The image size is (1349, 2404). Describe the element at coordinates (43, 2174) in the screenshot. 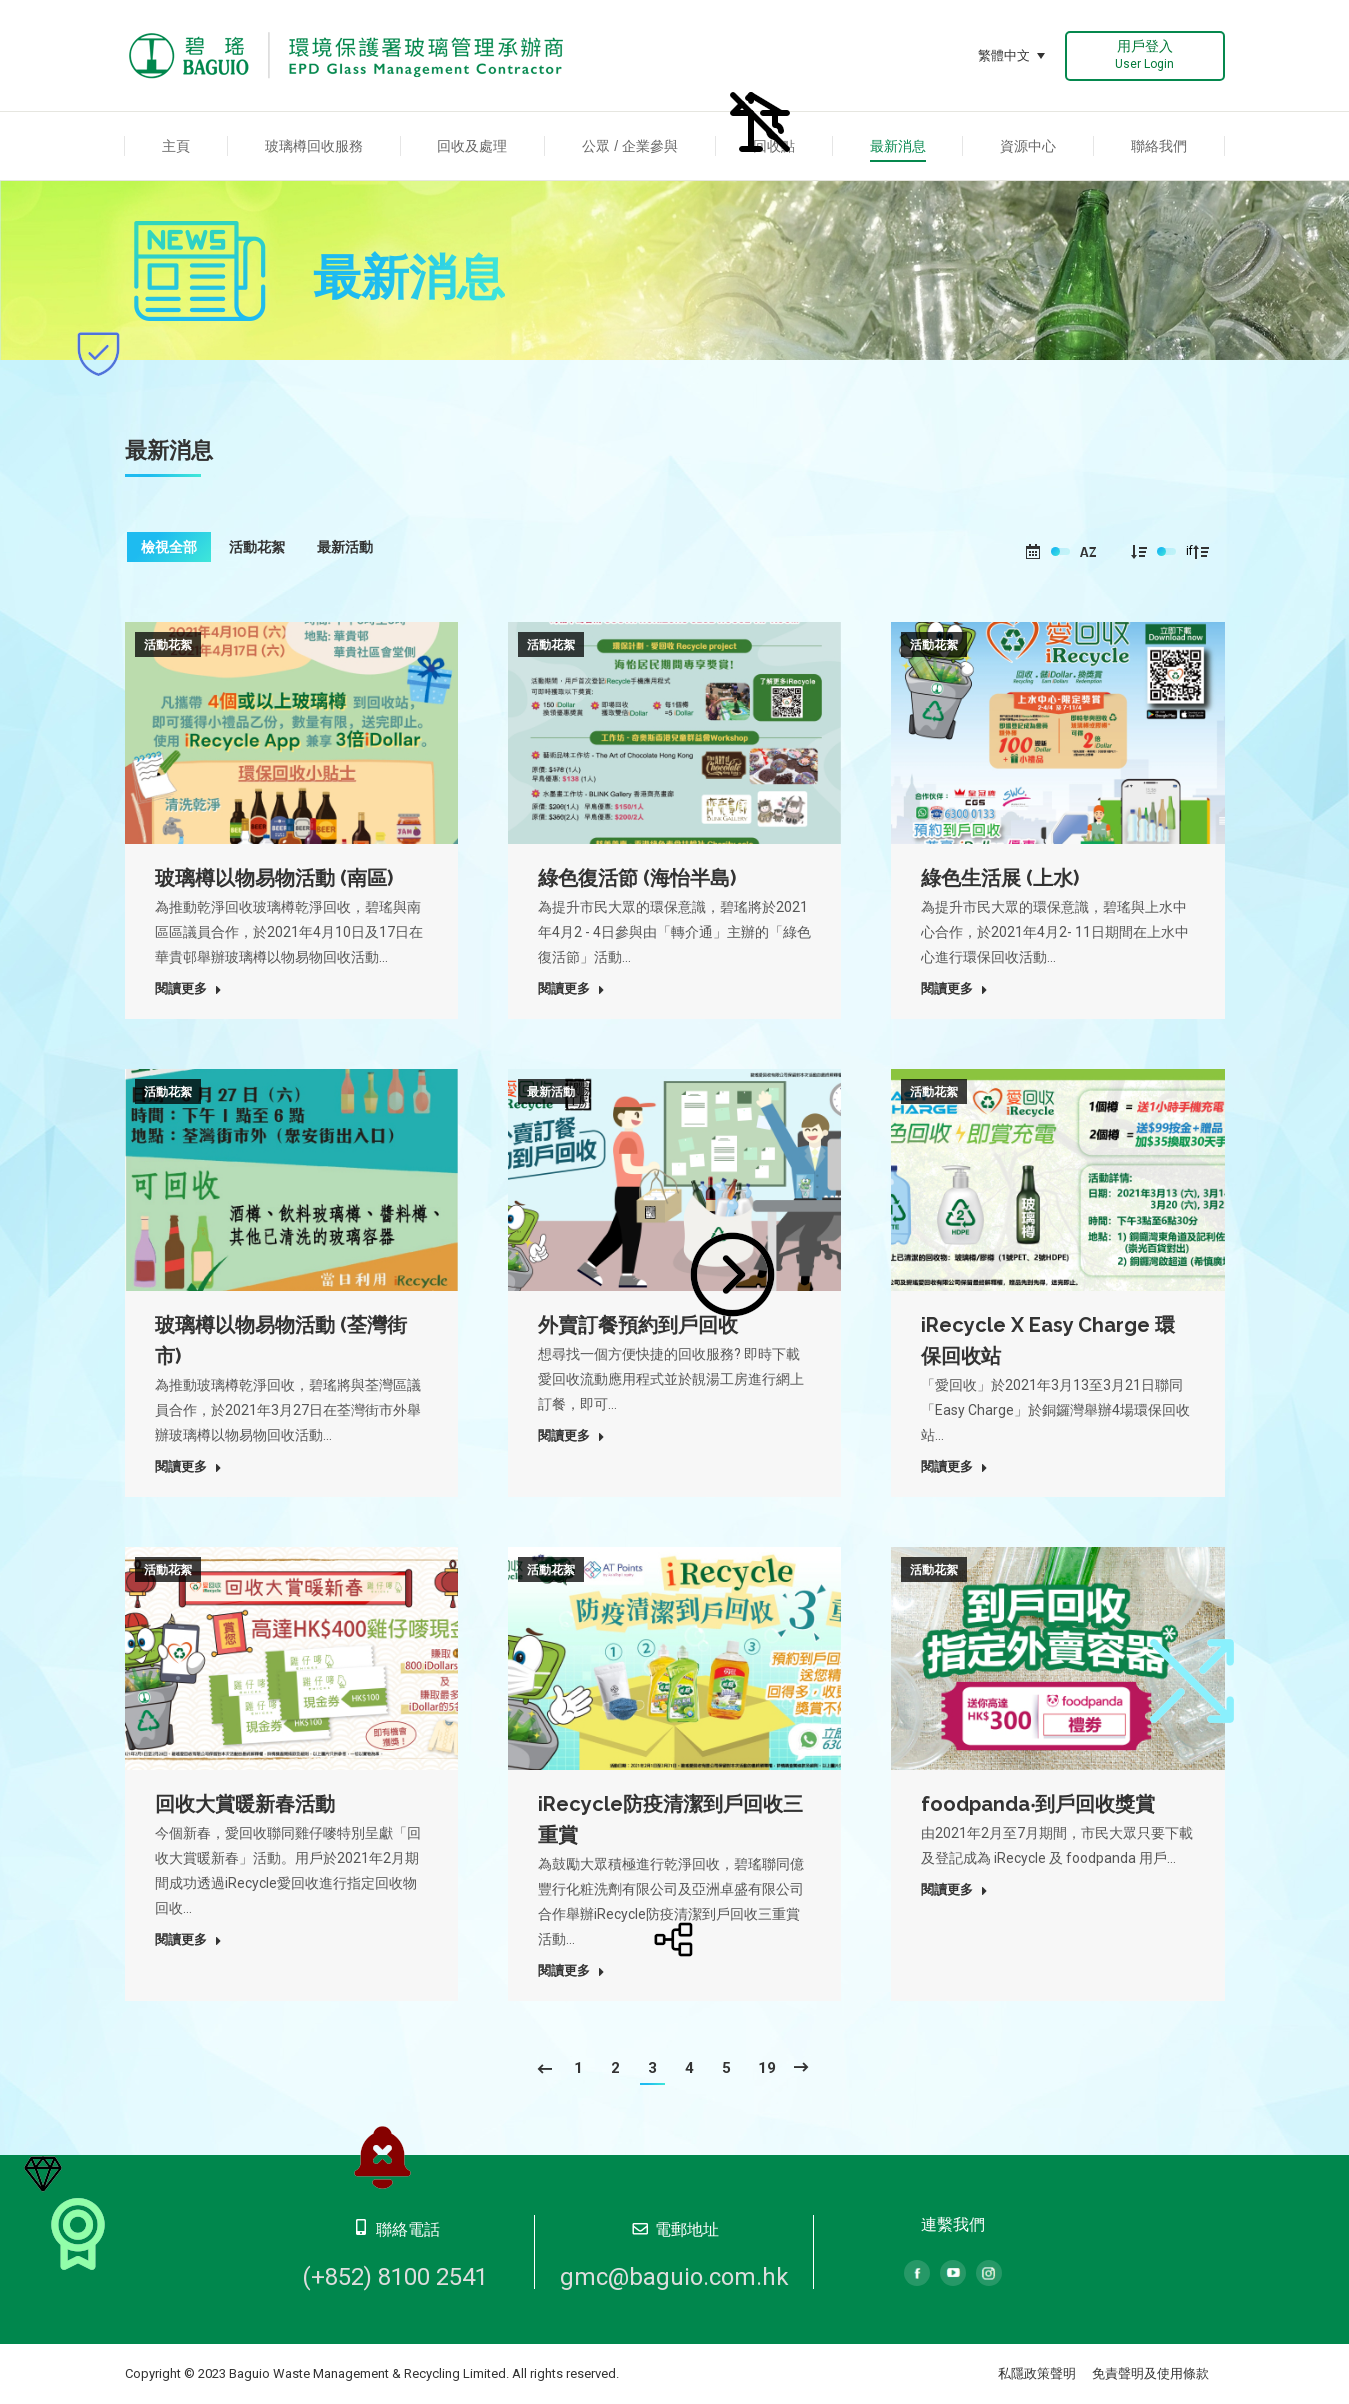

I see `indicates premium or pro membership status` at that location.